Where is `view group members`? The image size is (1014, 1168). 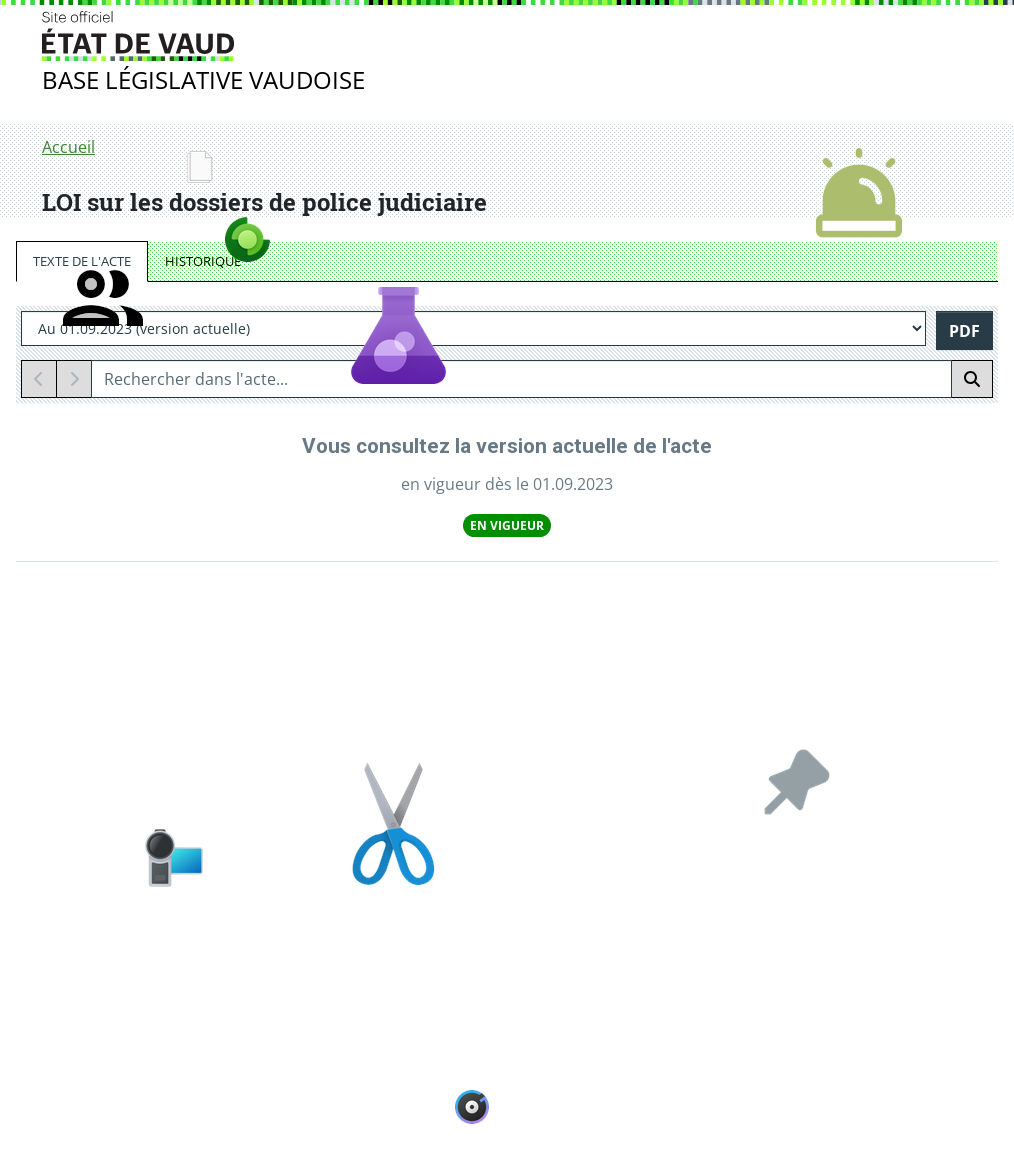
view group members is located at coordinates (103, 298).